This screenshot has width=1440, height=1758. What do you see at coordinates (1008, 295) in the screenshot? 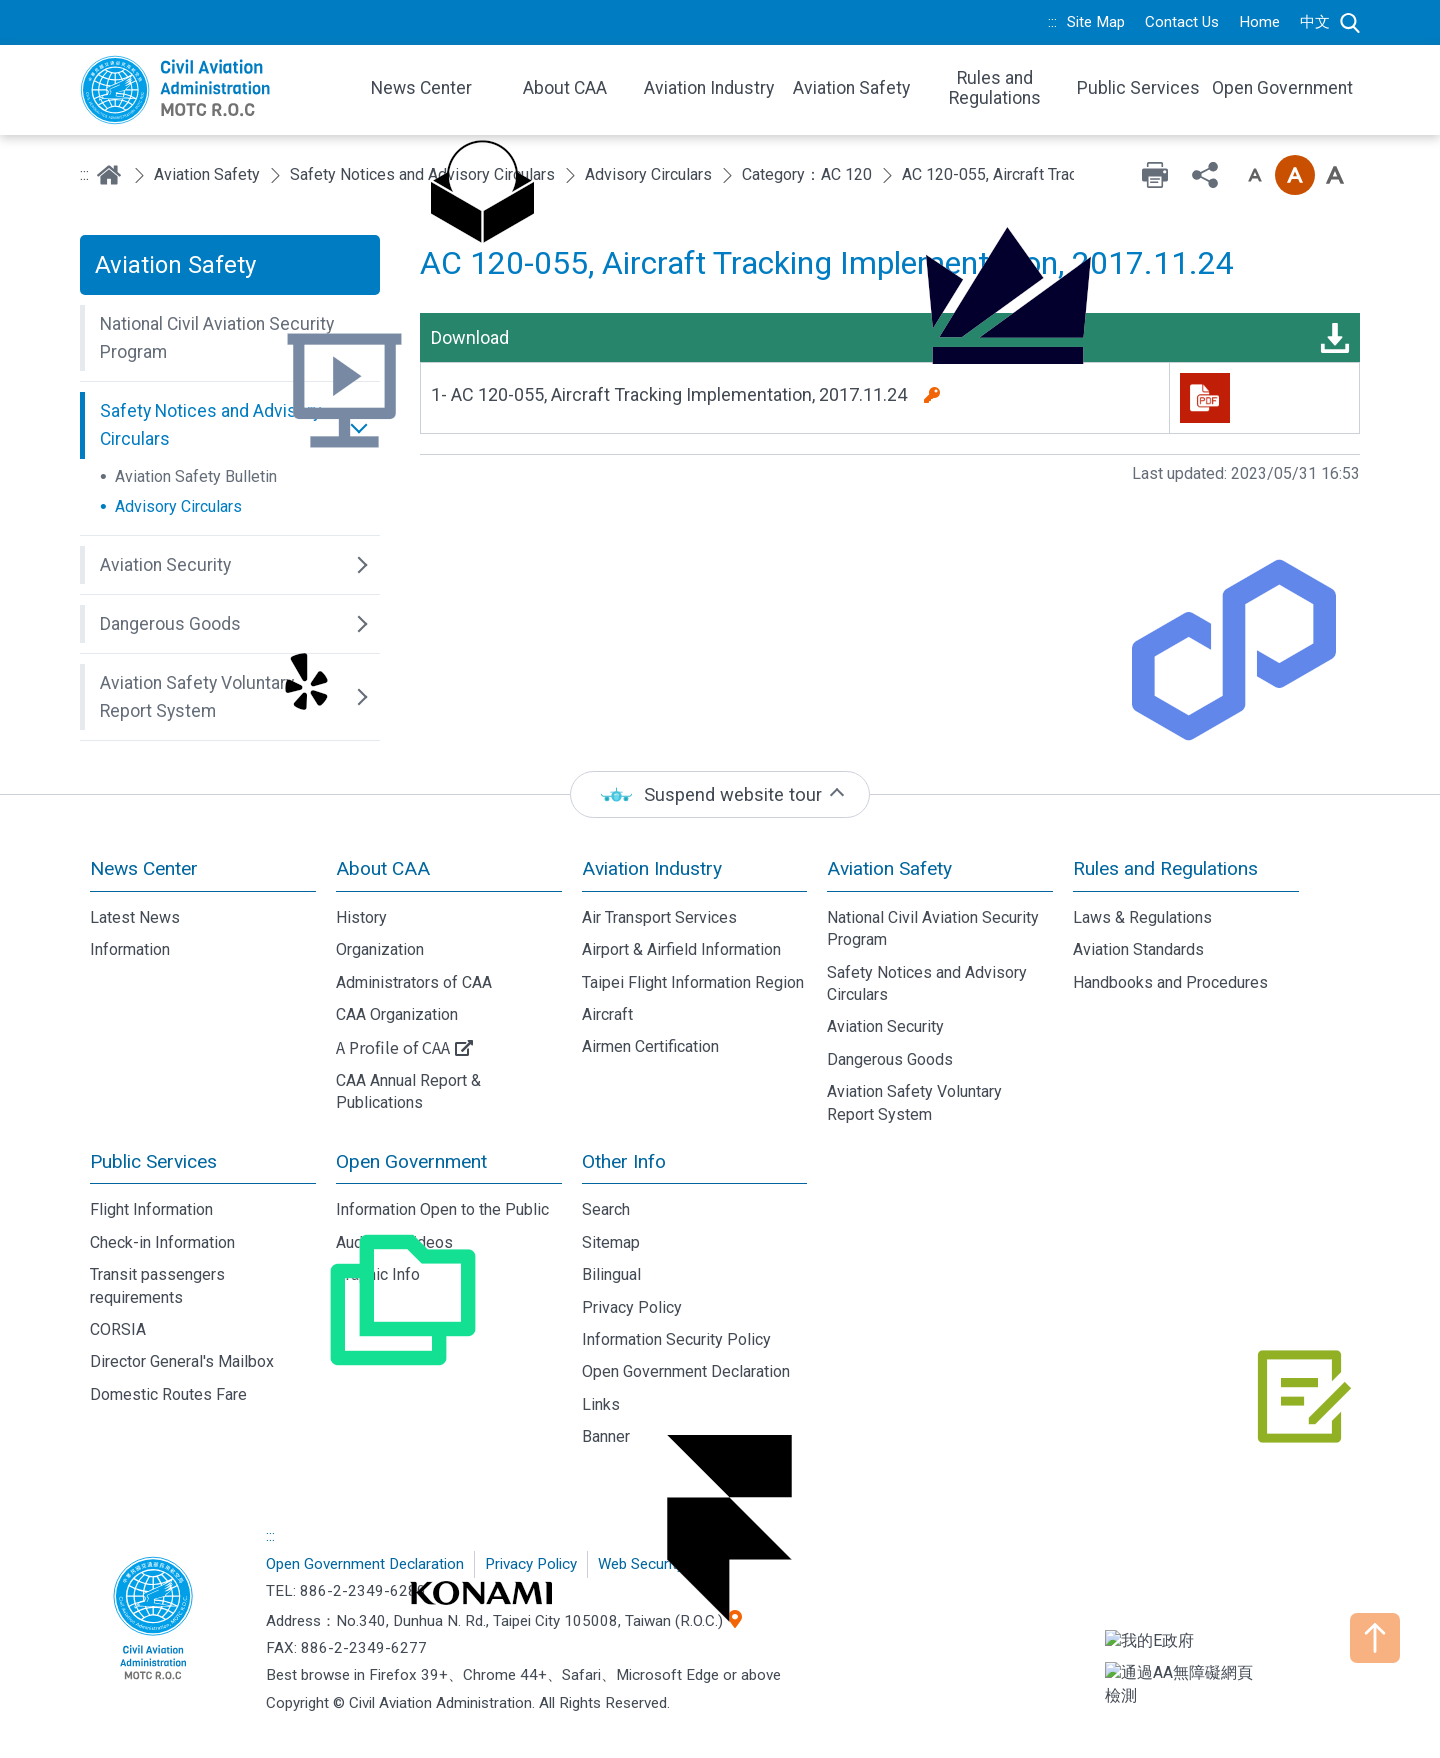
I see `open the WazirX cryptocurrency exchange app` at bounding box center [1008, 295].